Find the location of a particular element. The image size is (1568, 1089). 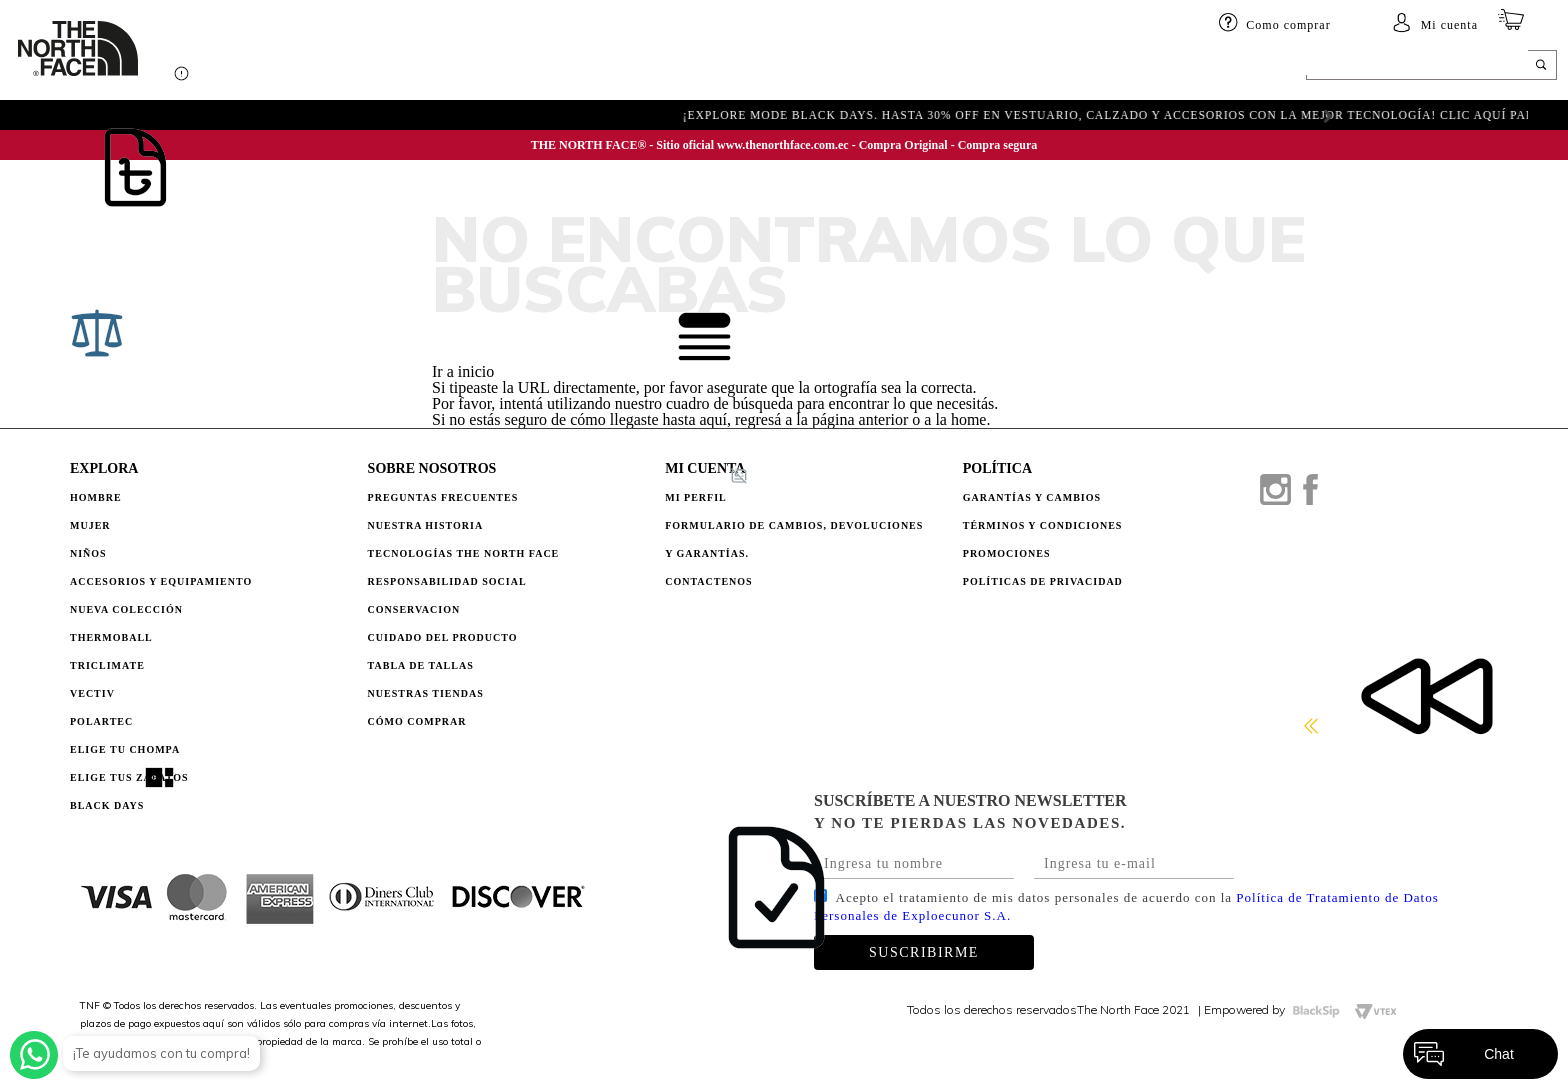

rewind or skip to previous track is located at coordinates (1430, 691).